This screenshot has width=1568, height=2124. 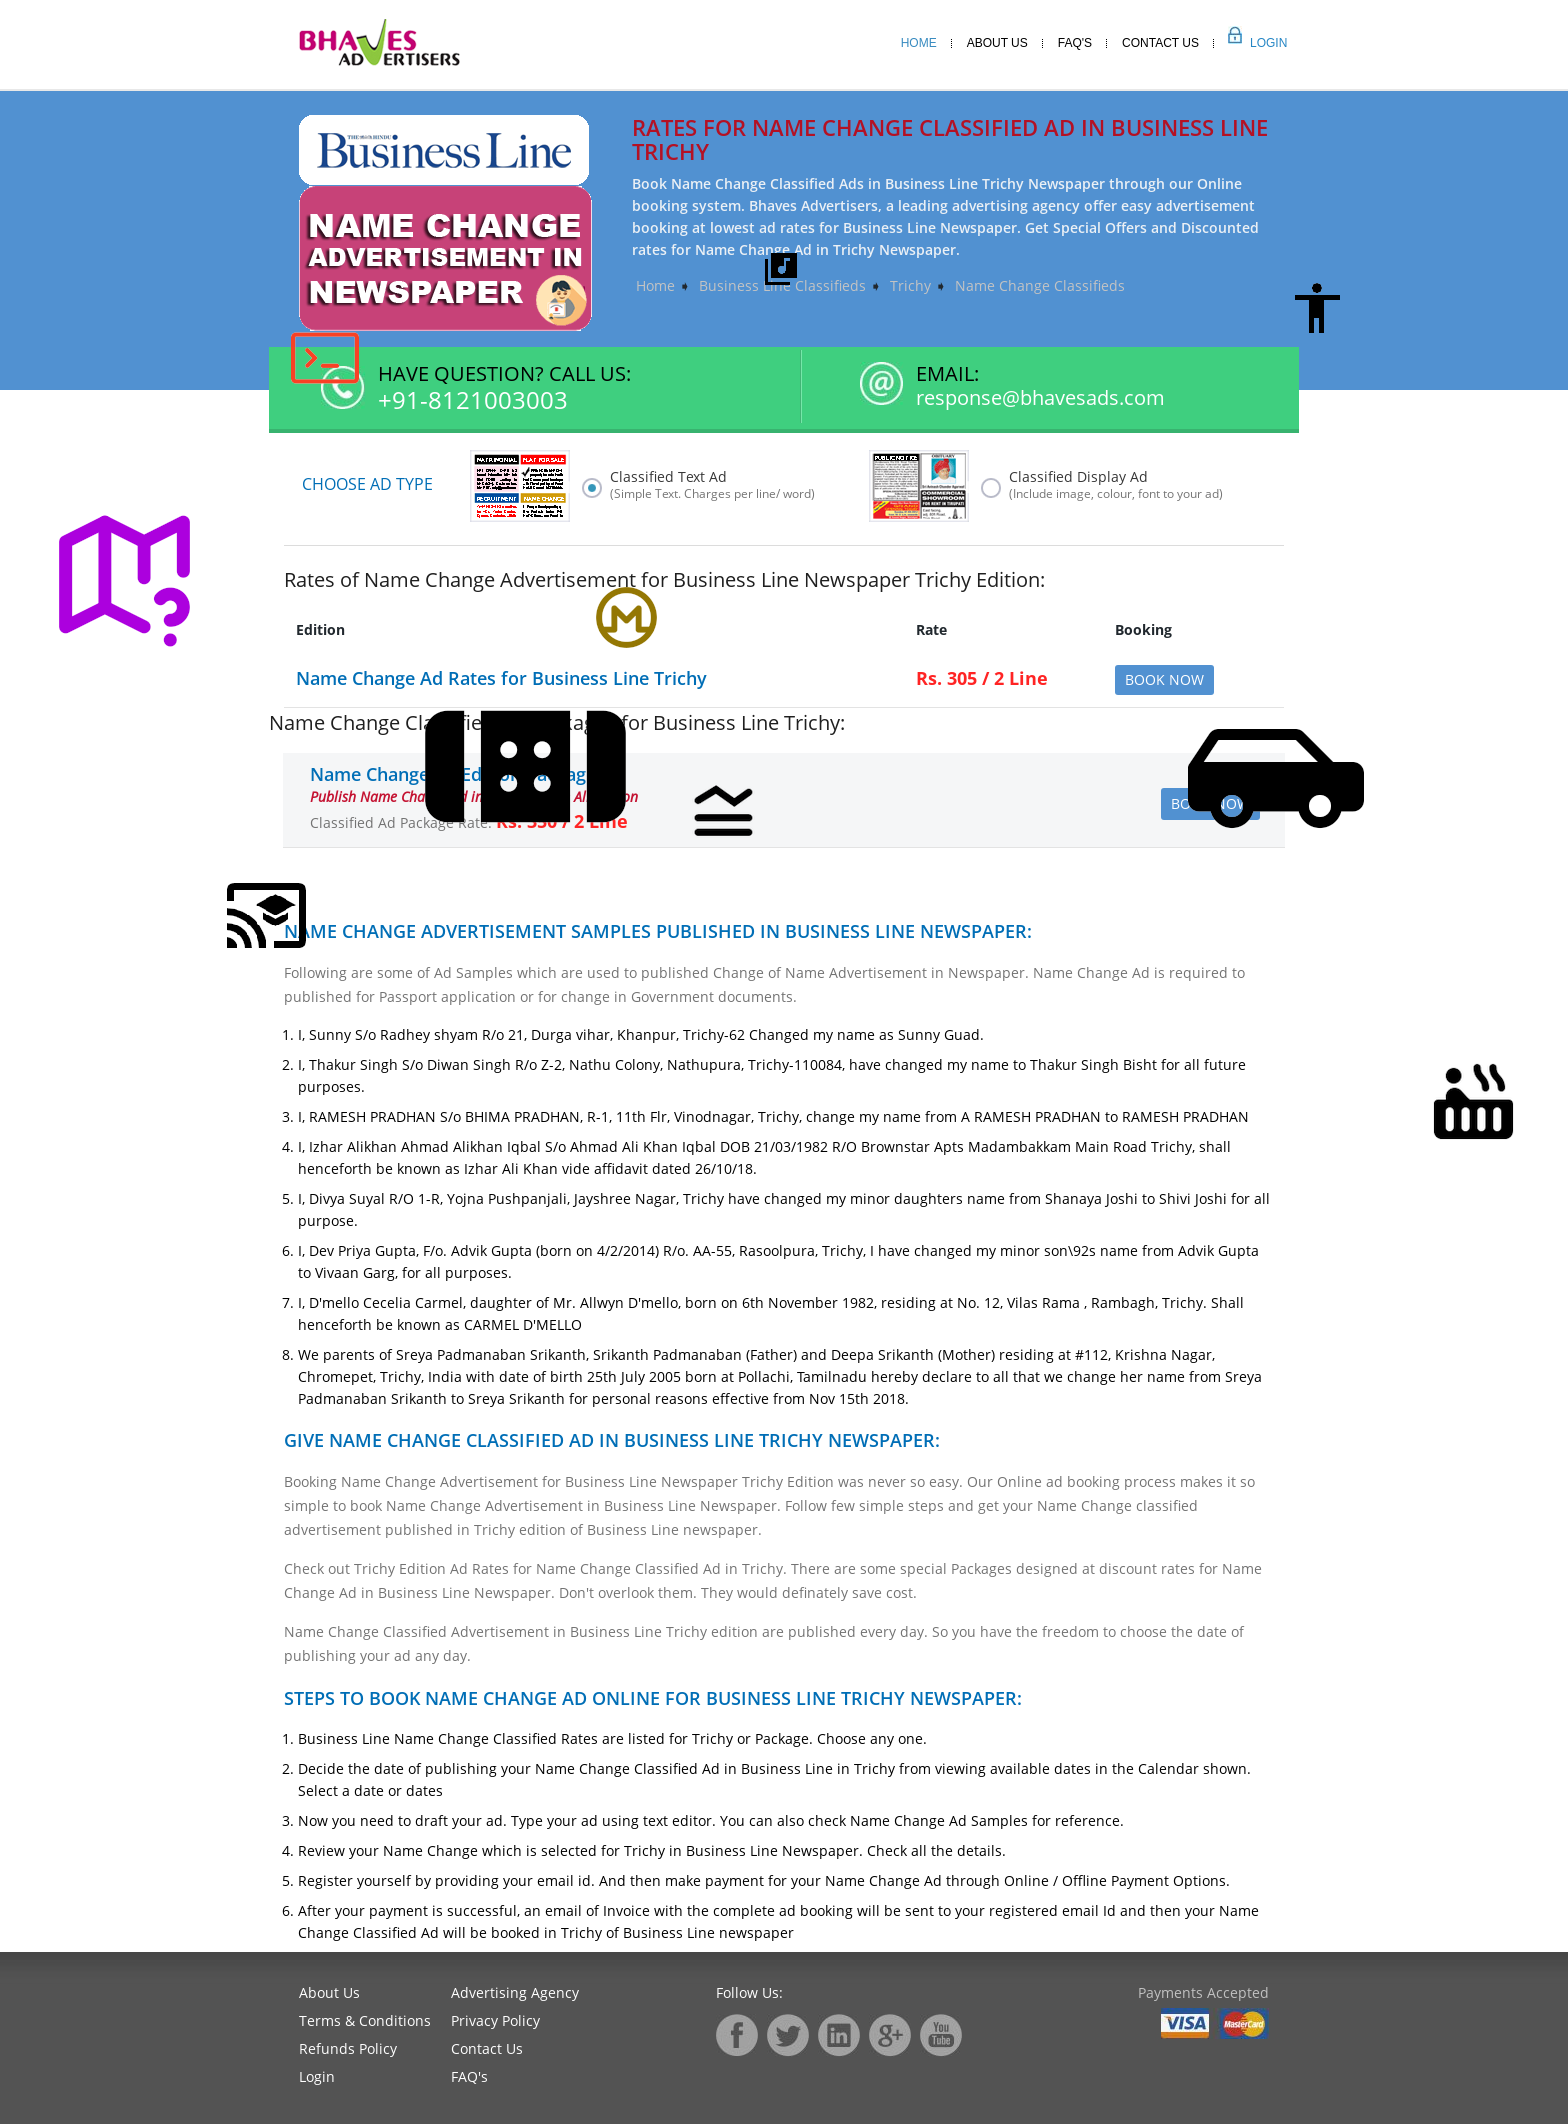 I want to click on view monero cryptocurrency balance, so click(x=626, y=617).